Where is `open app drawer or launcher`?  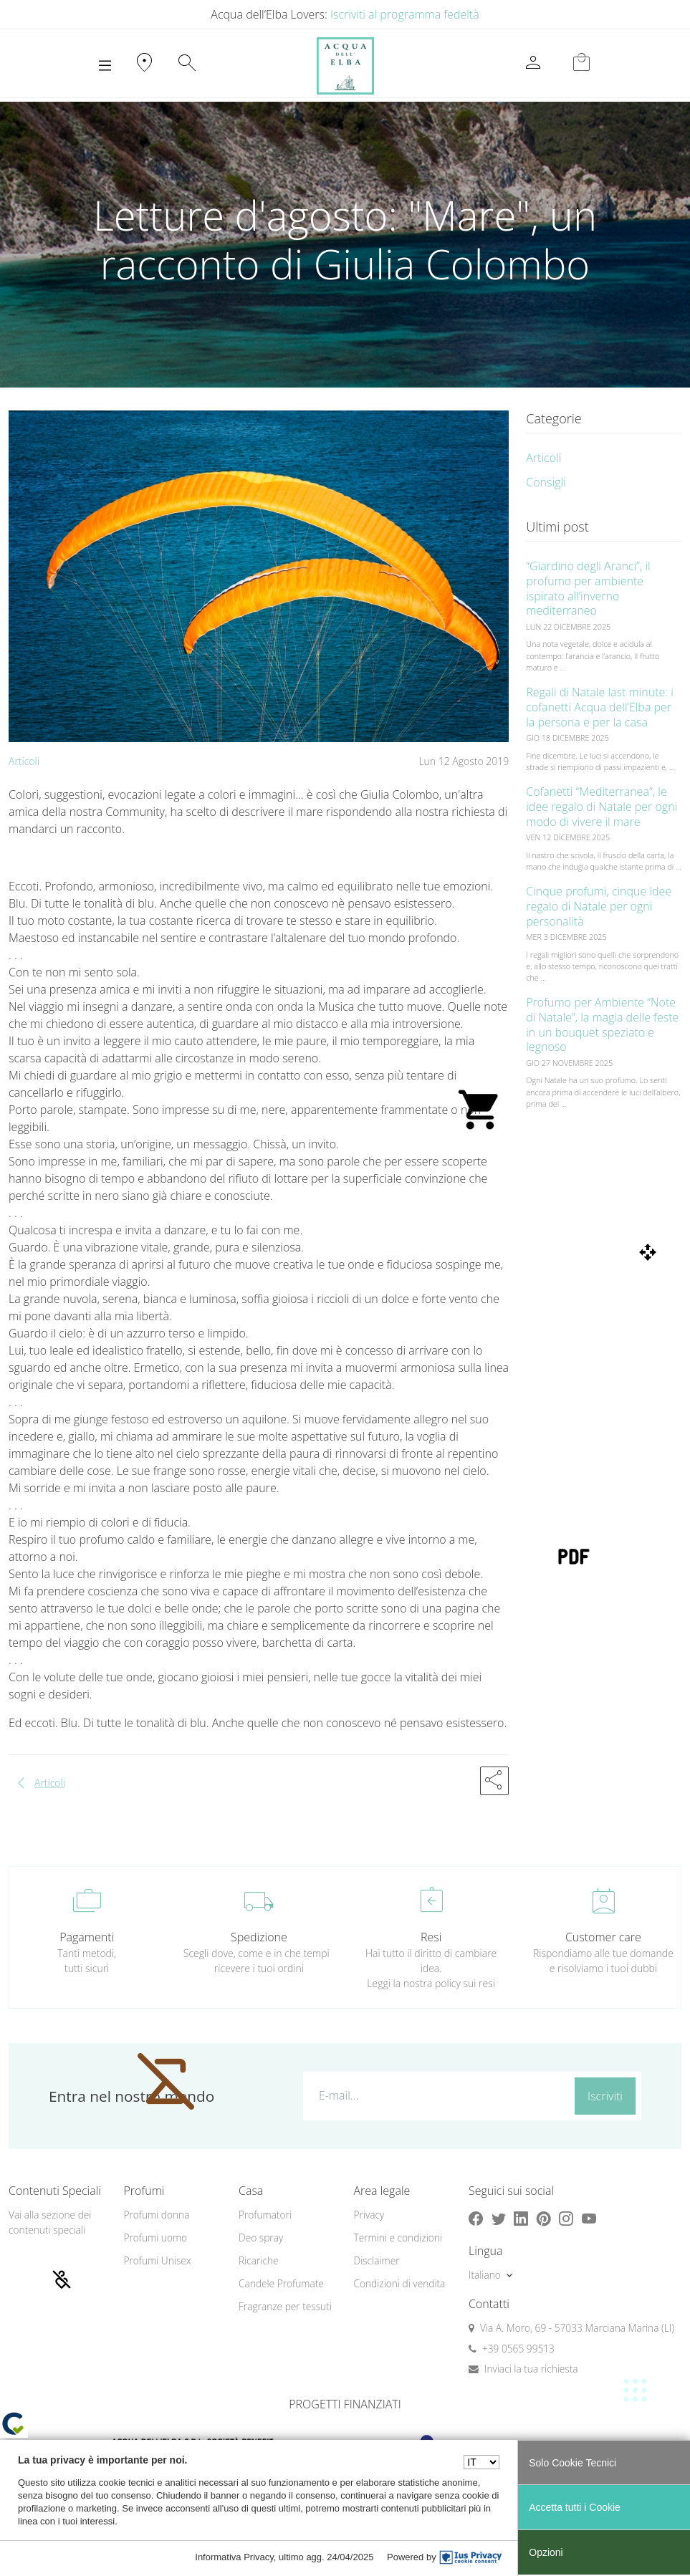 open app drawer or launcher is located at coordinates (635, 2390).